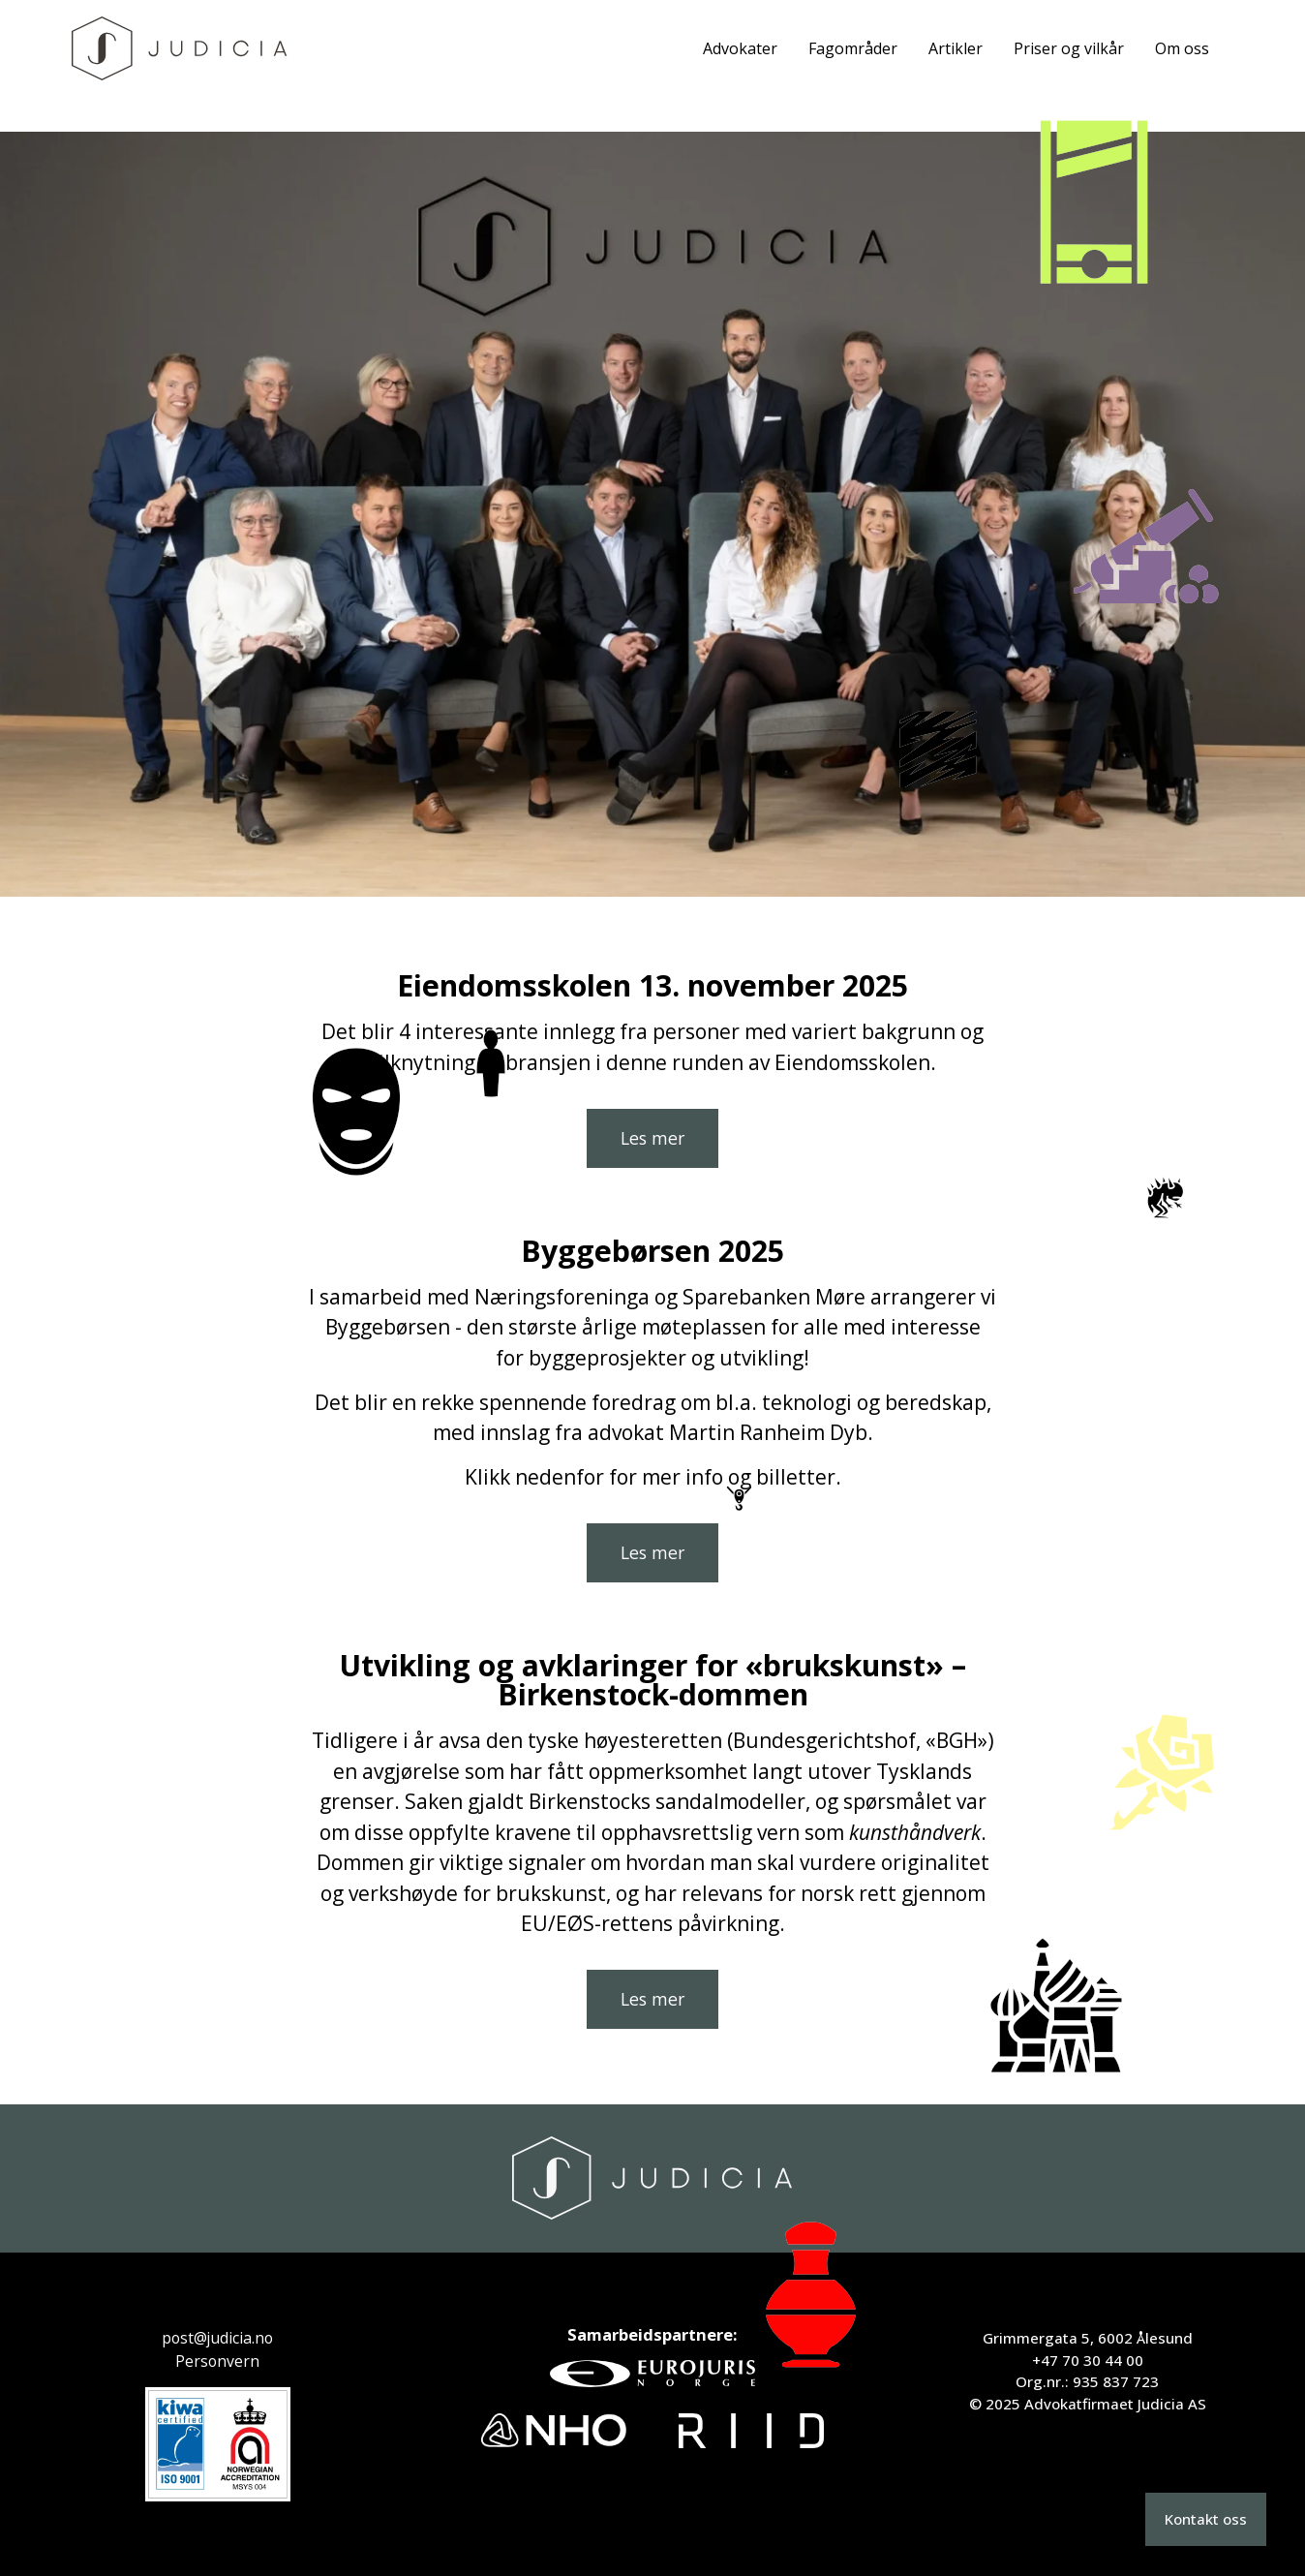  I want to click on view your profile, so click(491, 1063).